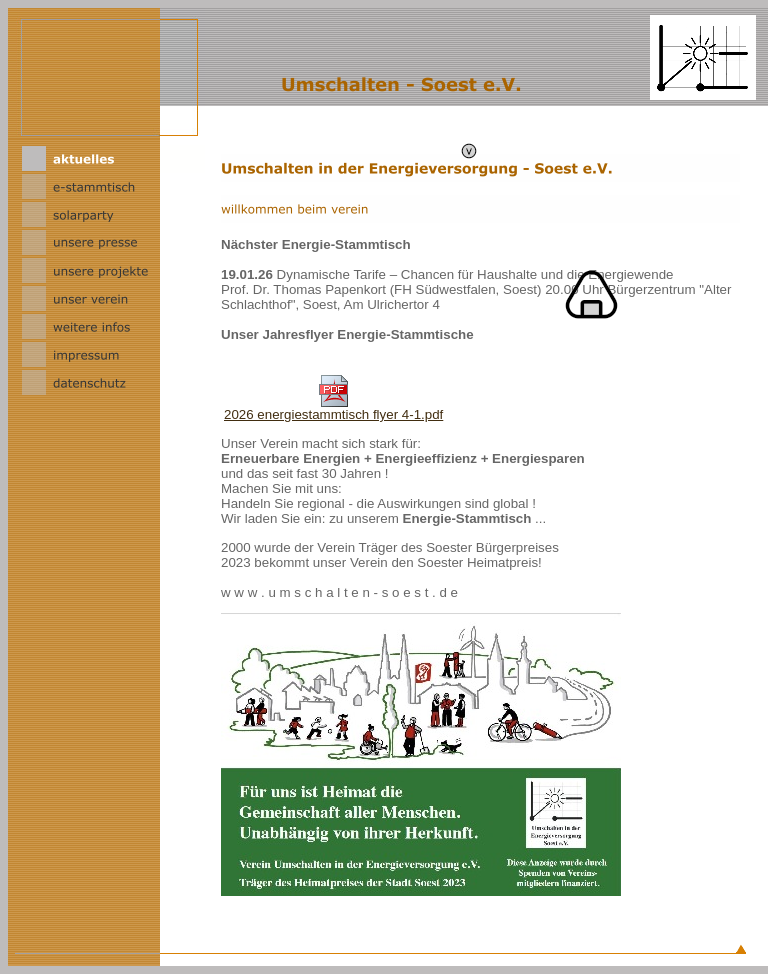 This screenshot has height=974, width=768. Describe the element at coordinates (469, 151) in the screenshot. I see `indicates an item or option labeled "V"` at that location.